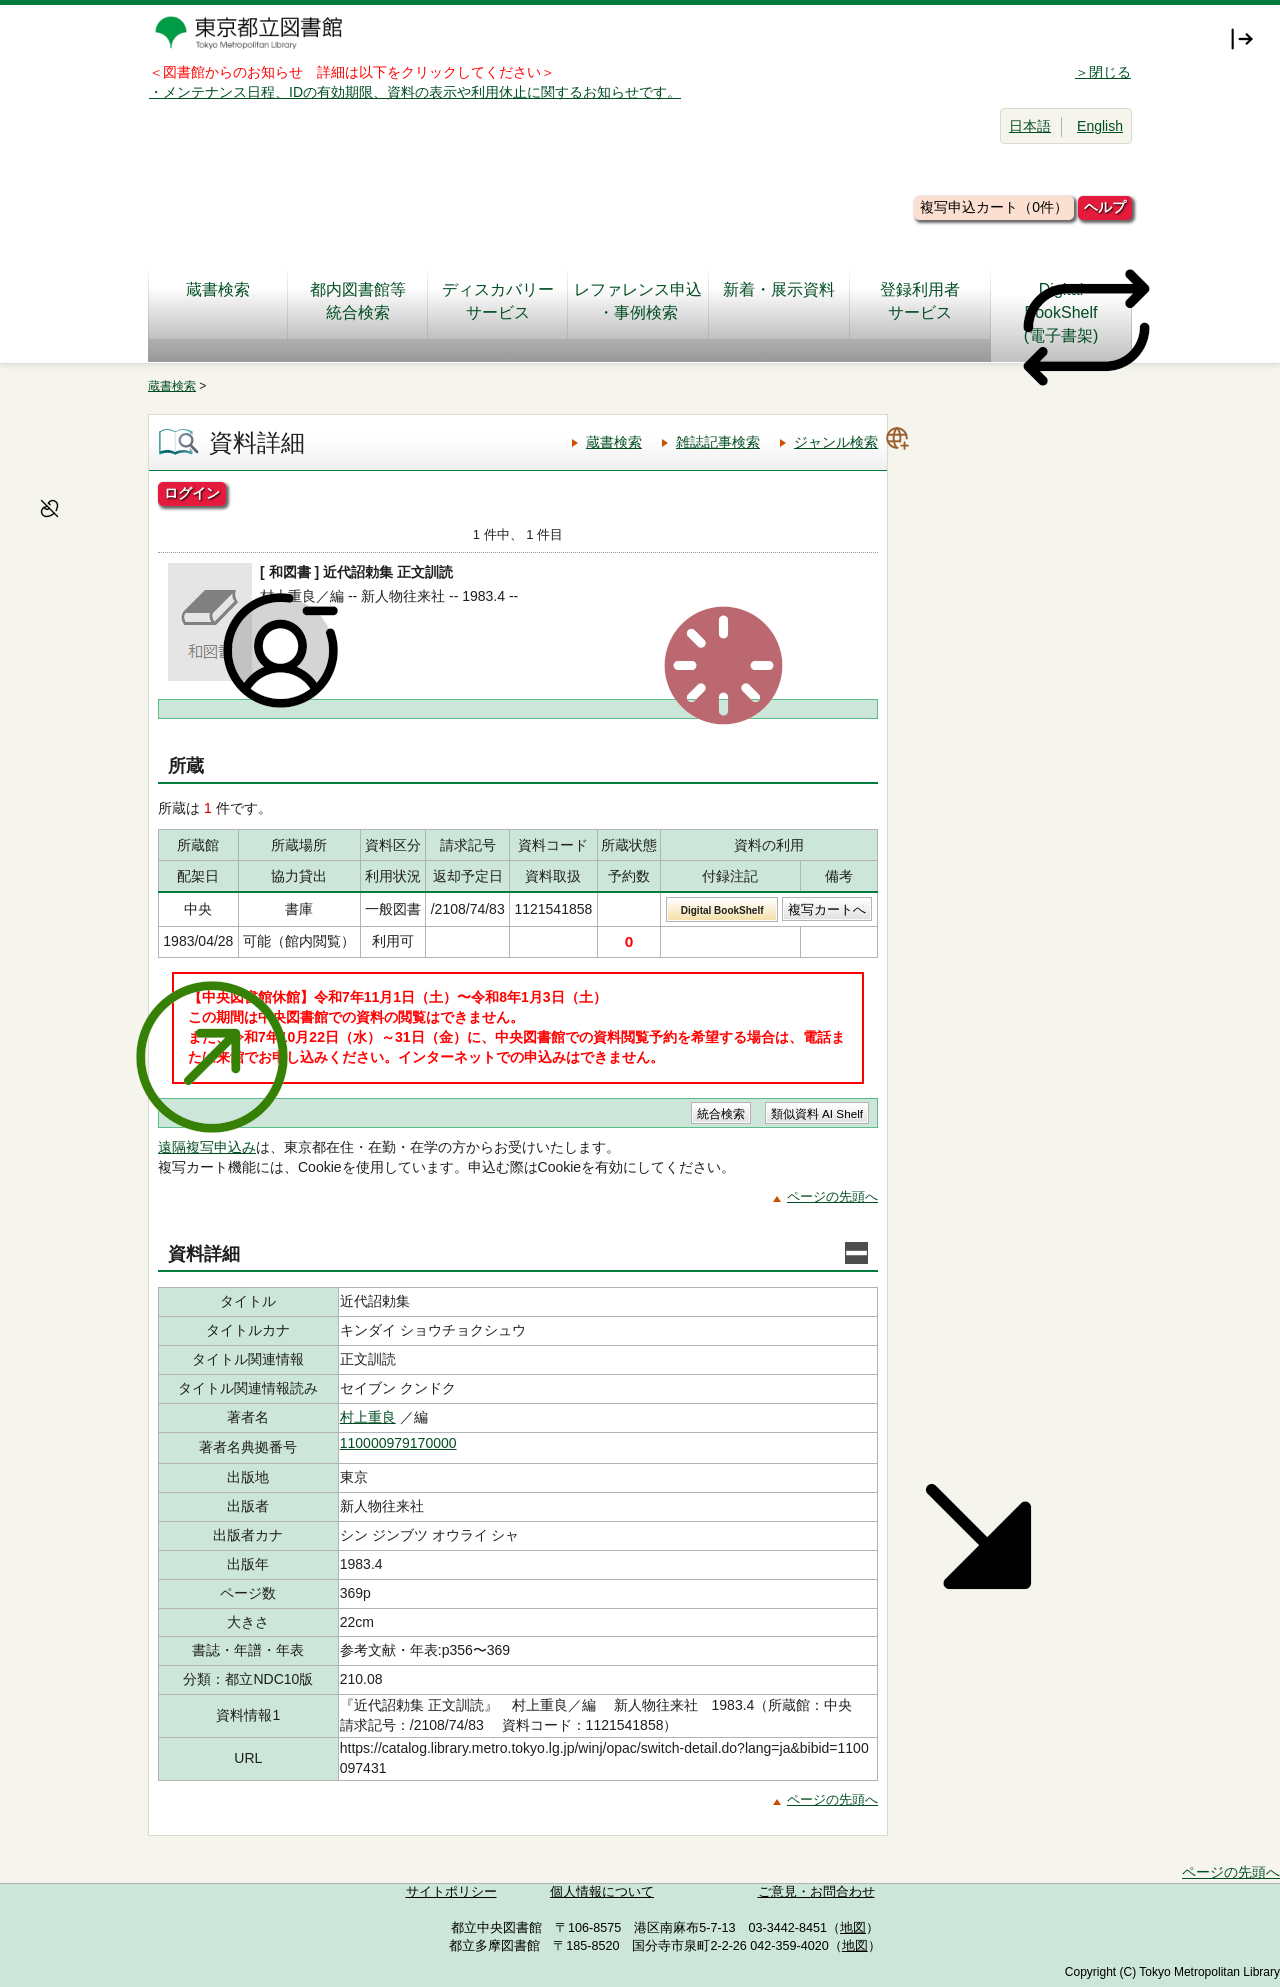 The image size is (1280, 1987). What do you see at coordinates (1242, 39) in the screenshot?
I see `expand sidebar or panel` at bounding box center [1242, 39].